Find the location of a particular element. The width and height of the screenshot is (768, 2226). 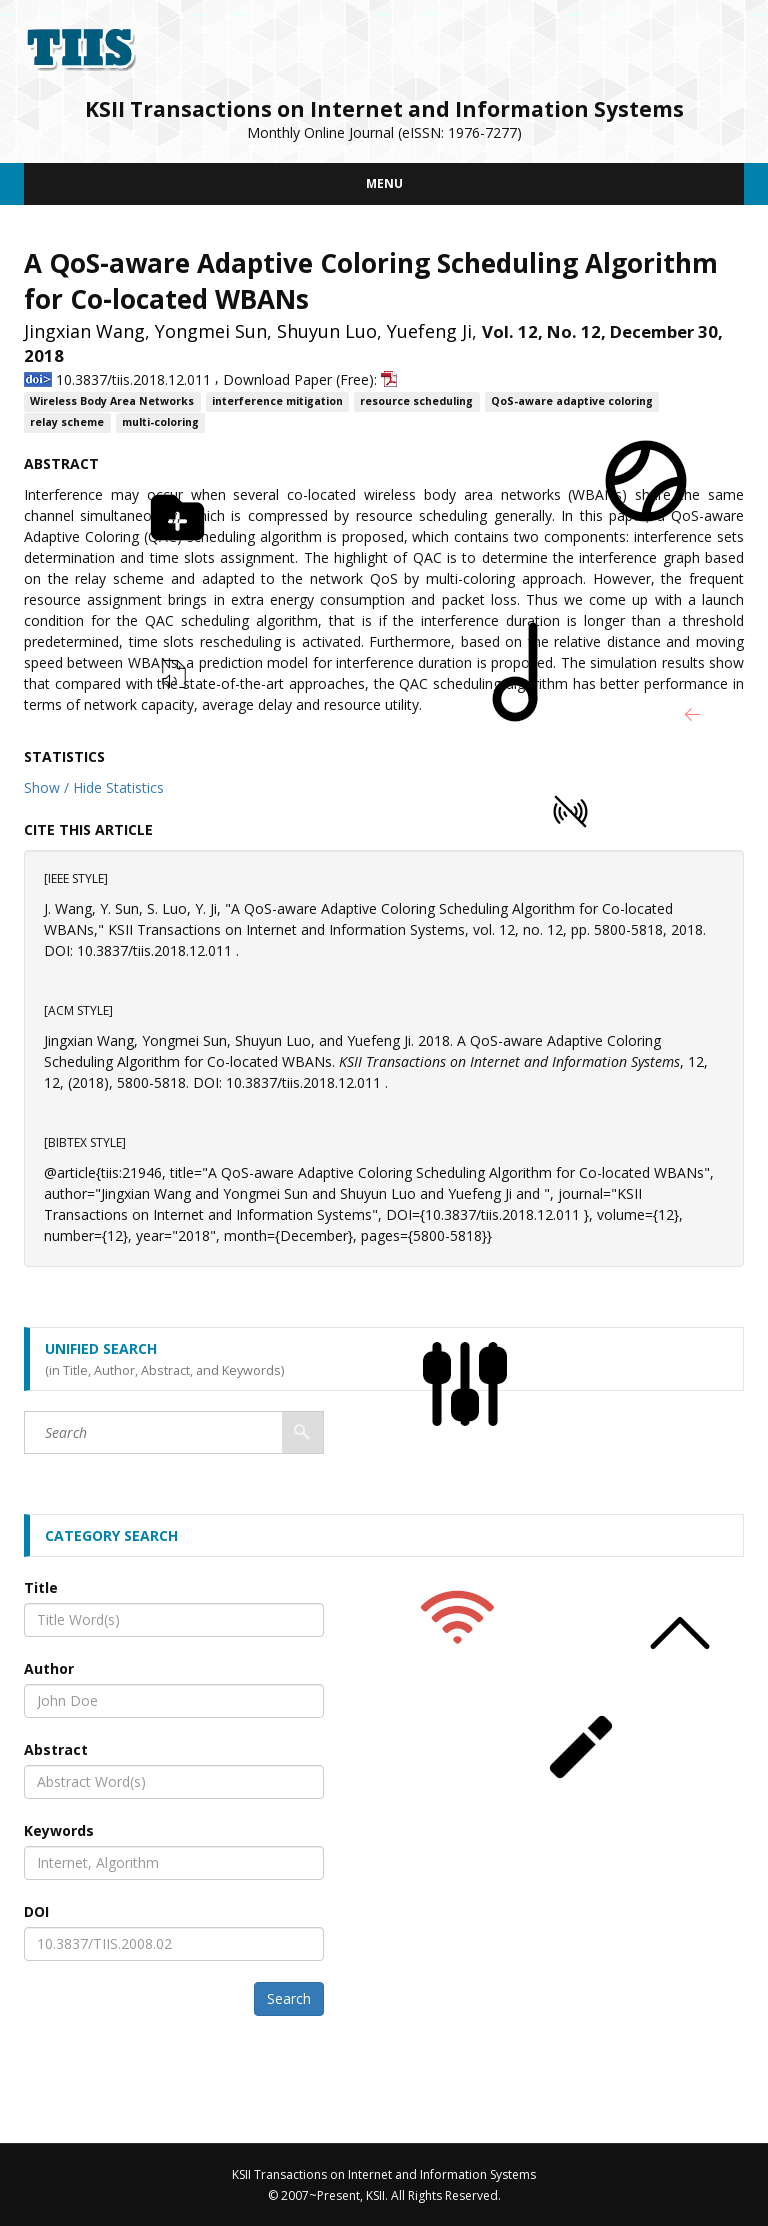

open an audio file is located at coordinates (174, 674).